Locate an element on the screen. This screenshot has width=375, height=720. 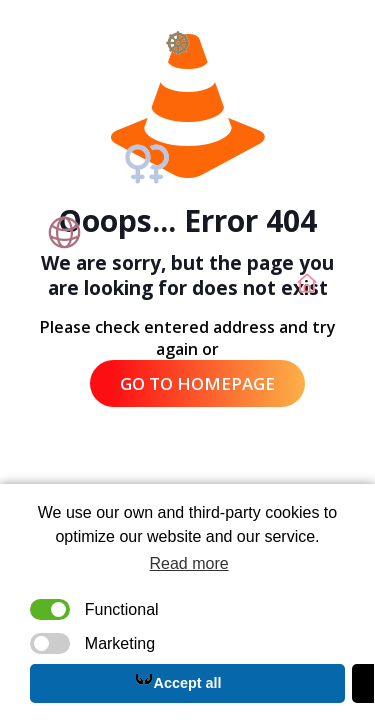
navigate to buddhism or dharma-related content is located at coordinates (178, 43).